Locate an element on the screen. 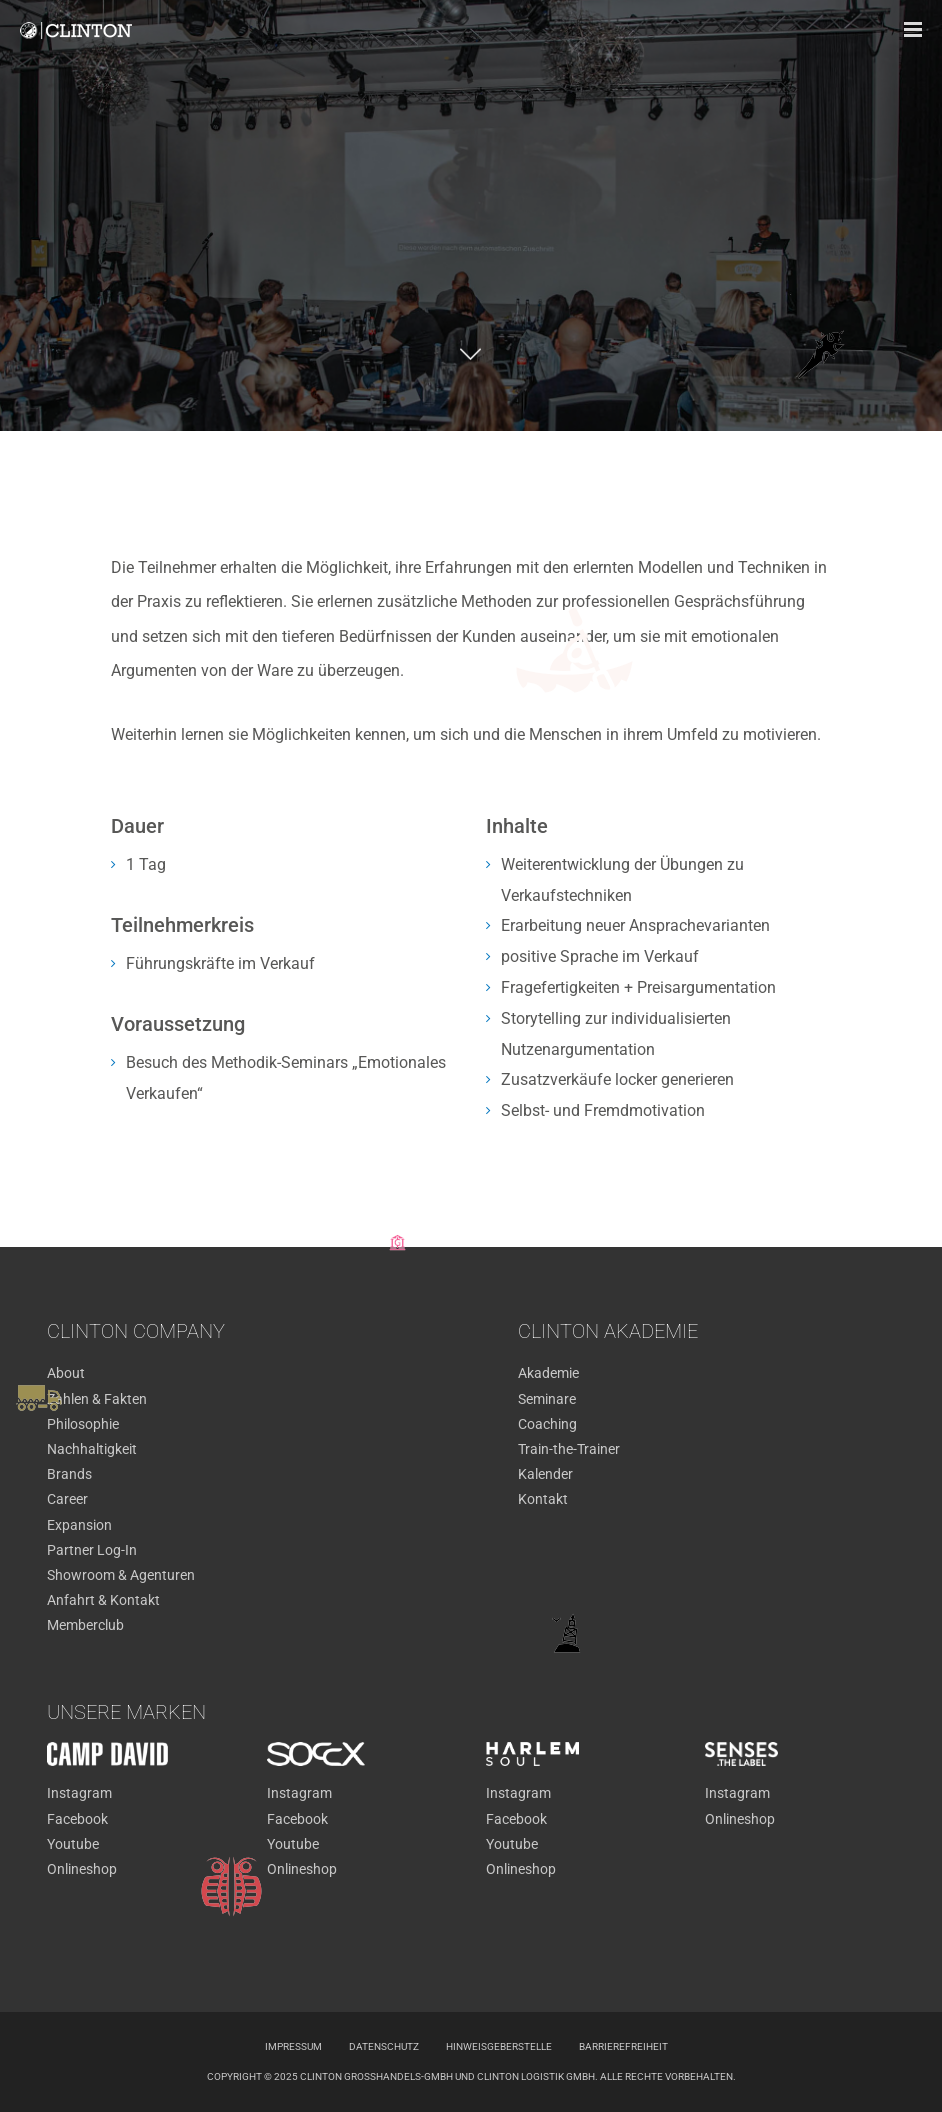  decorative tribal or ethnic design element is located at coordinates (231, 1886).